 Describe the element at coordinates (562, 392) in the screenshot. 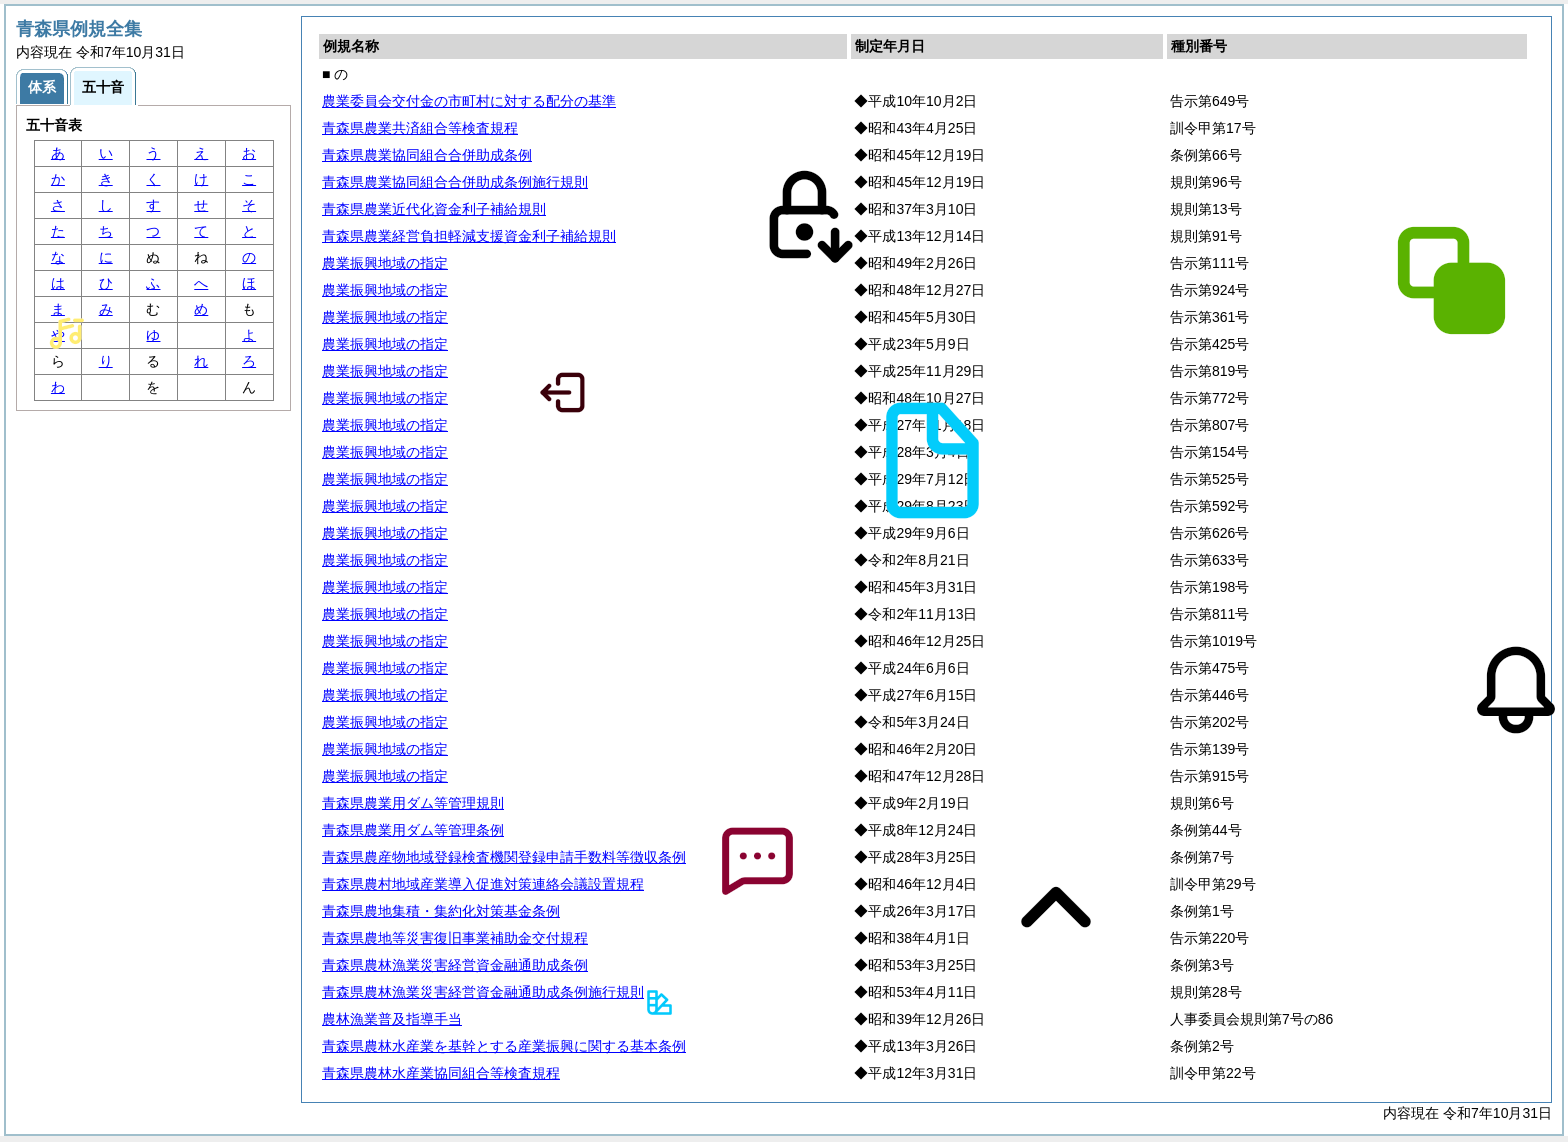

I see `log out of your account` at that location.